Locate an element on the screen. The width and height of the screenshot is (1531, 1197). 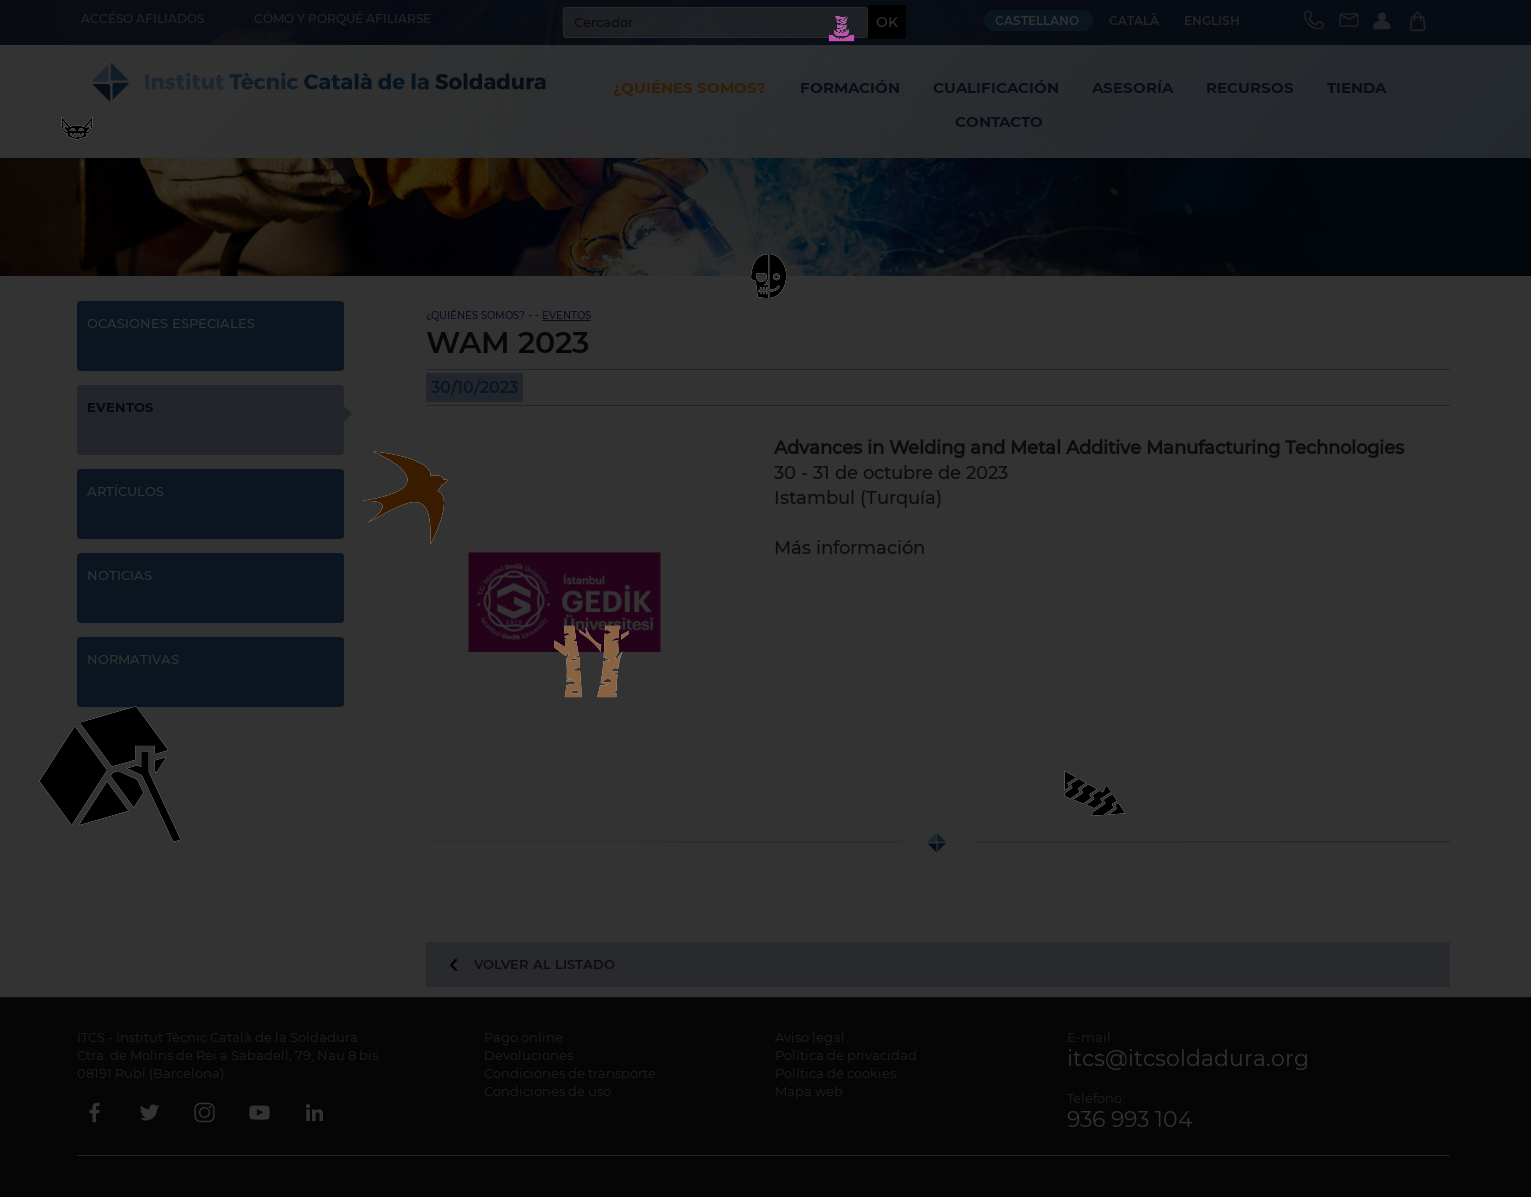
swallow bird icon for nature or wildlife category is located at coordinates (405, 498).